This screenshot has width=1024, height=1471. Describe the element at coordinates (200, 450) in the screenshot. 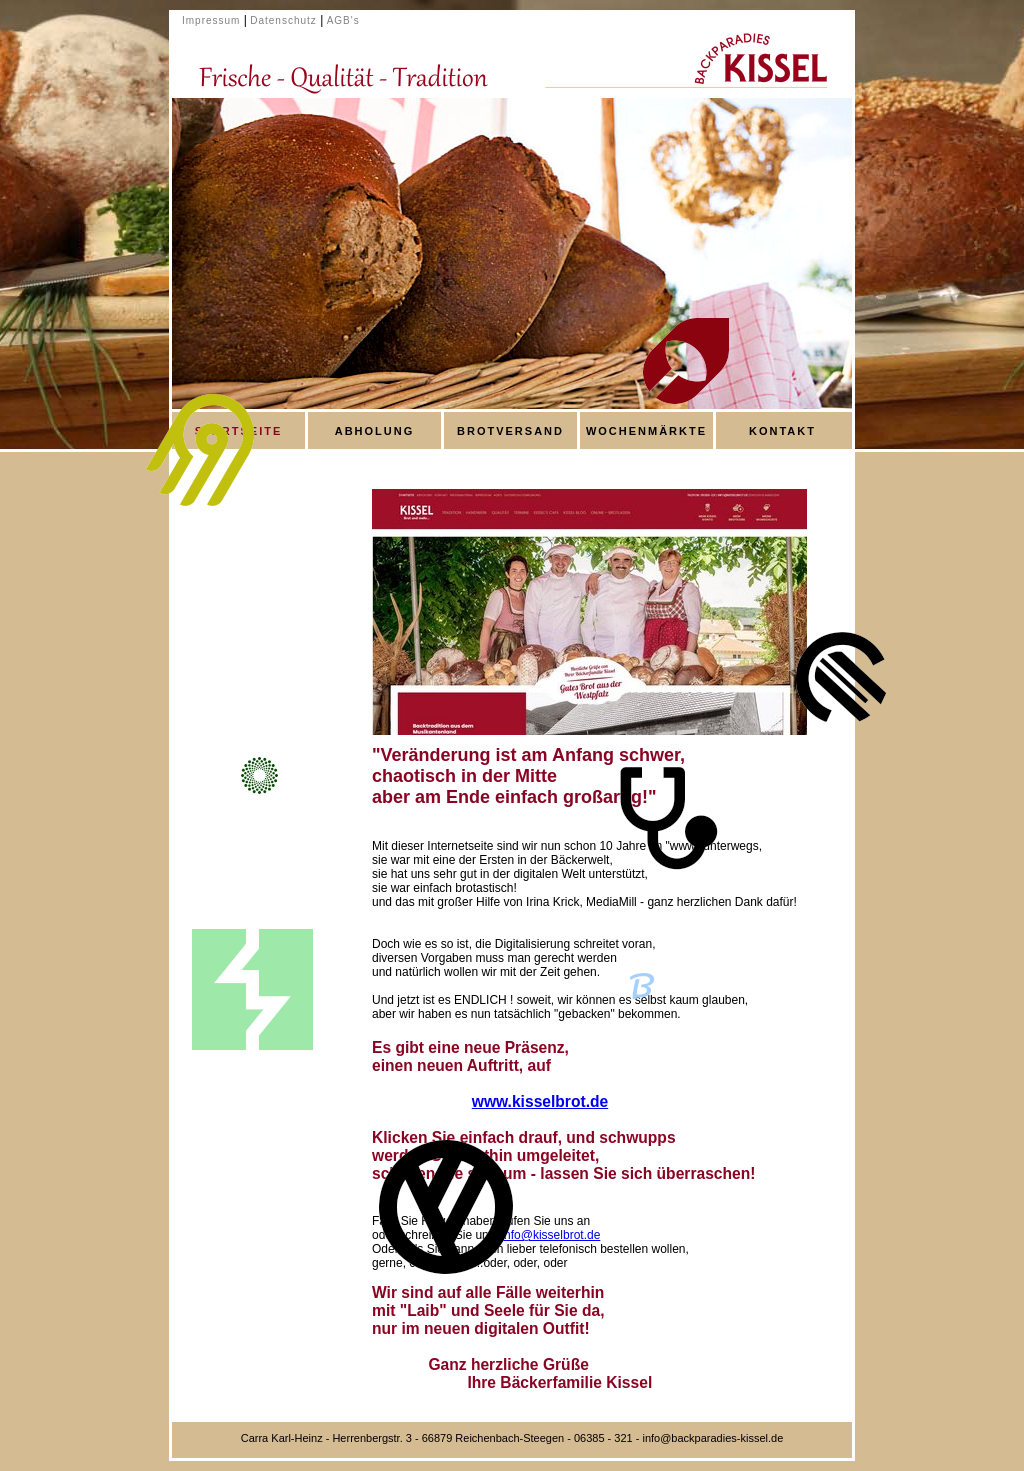

I see `airbyte logo - a data integration platform` at that location.